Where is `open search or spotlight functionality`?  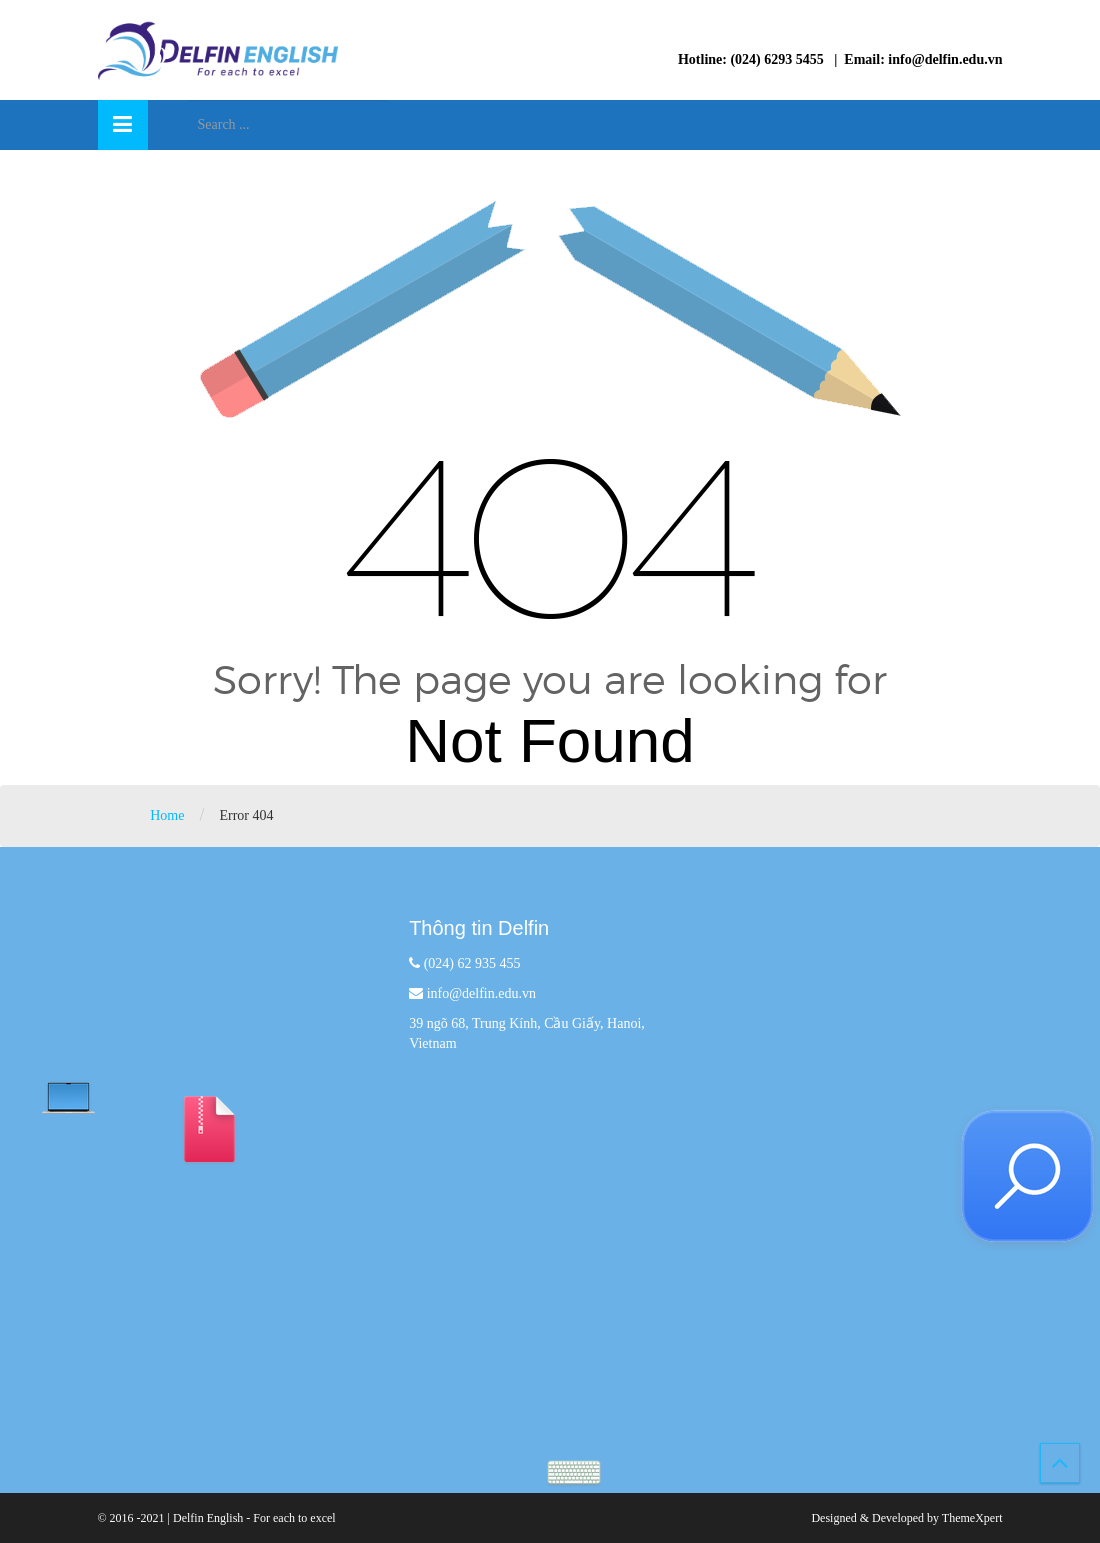
open search or spotlight functionality is located at coordinates (1027, 1178).